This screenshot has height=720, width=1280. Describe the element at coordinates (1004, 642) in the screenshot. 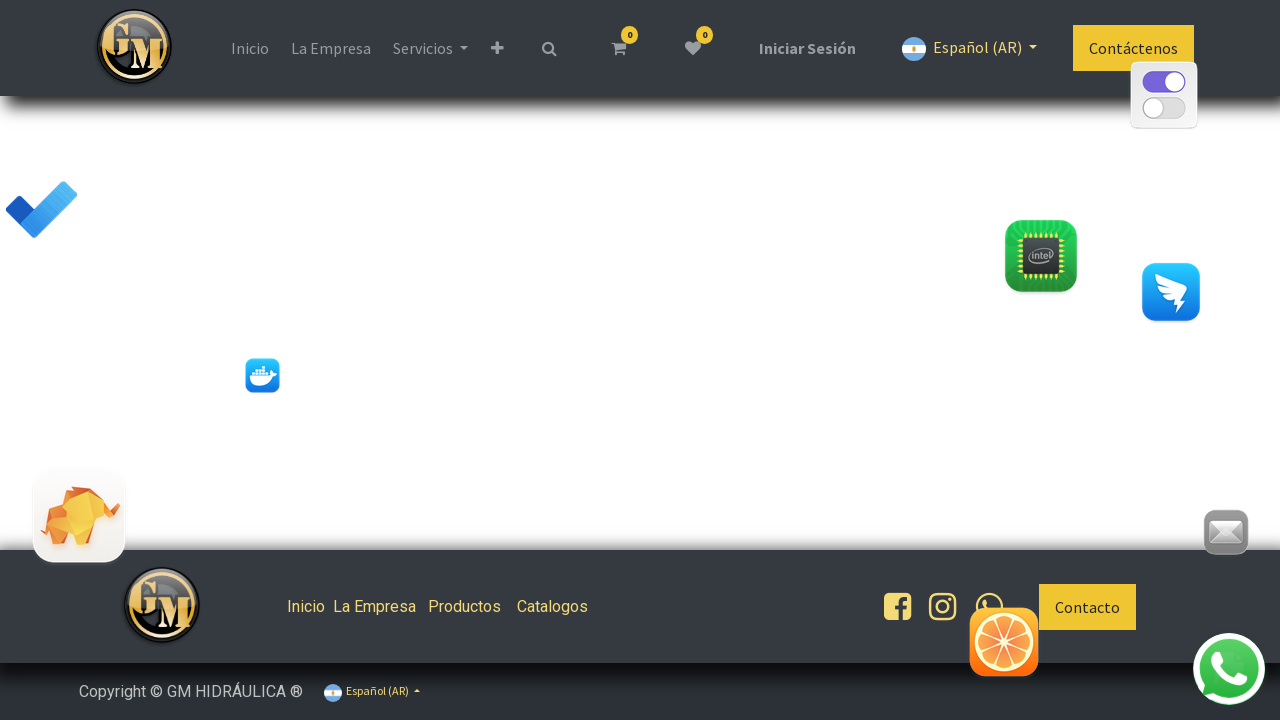

I see `open clementine music player` at that location.